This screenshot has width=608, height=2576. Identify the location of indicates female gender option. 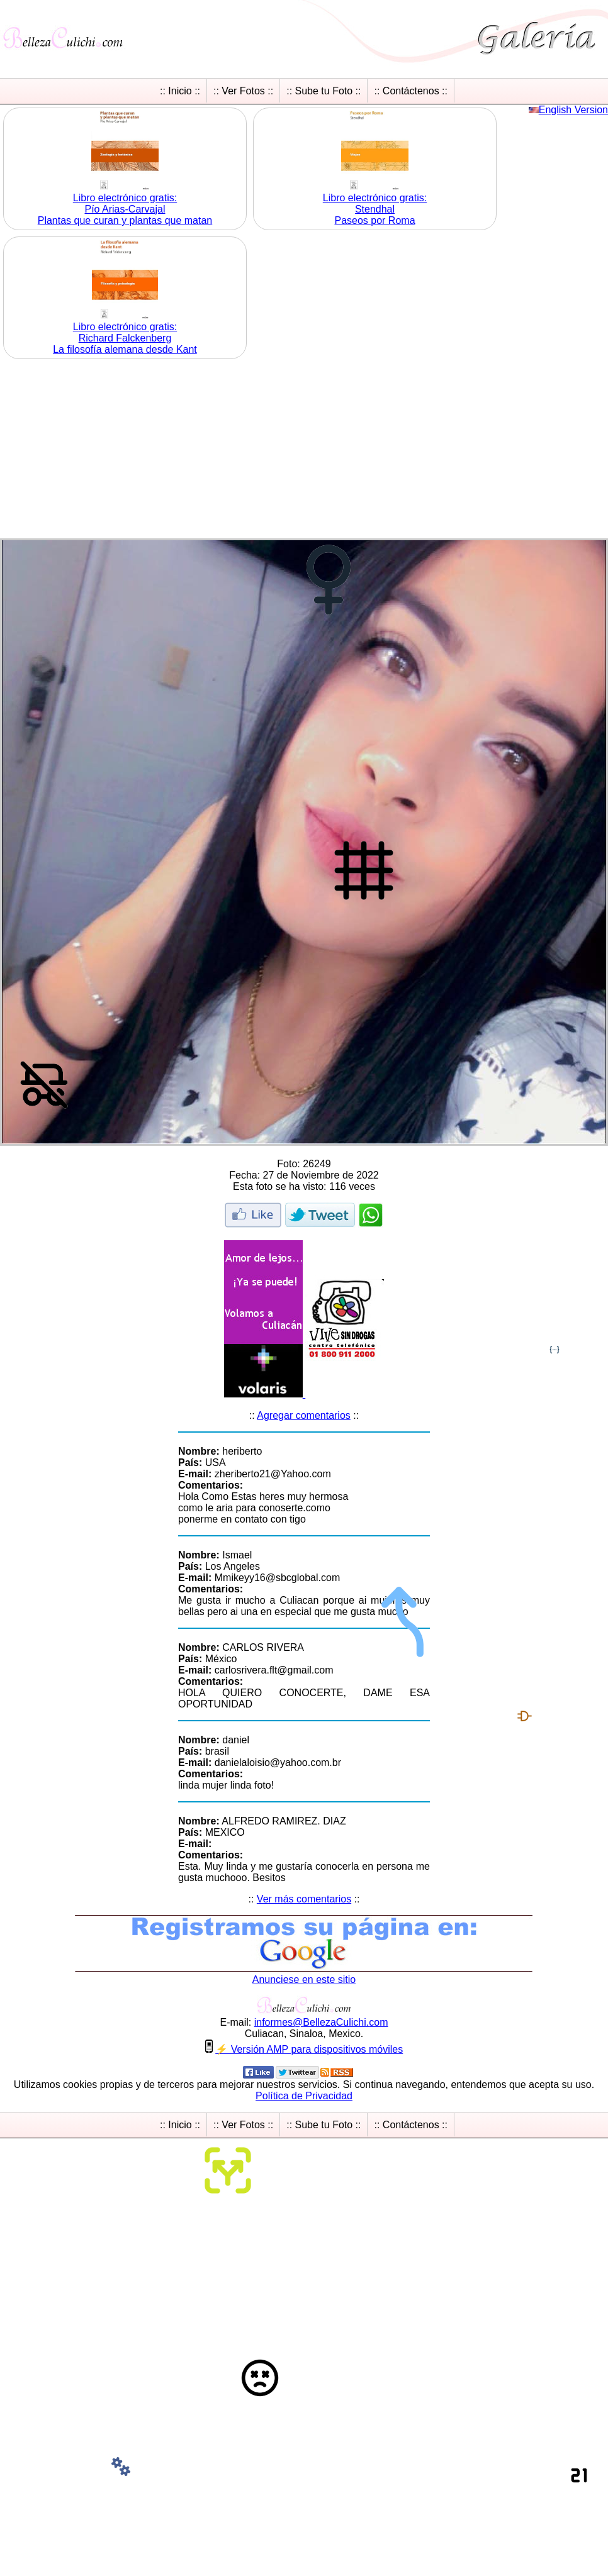
(329, 578).